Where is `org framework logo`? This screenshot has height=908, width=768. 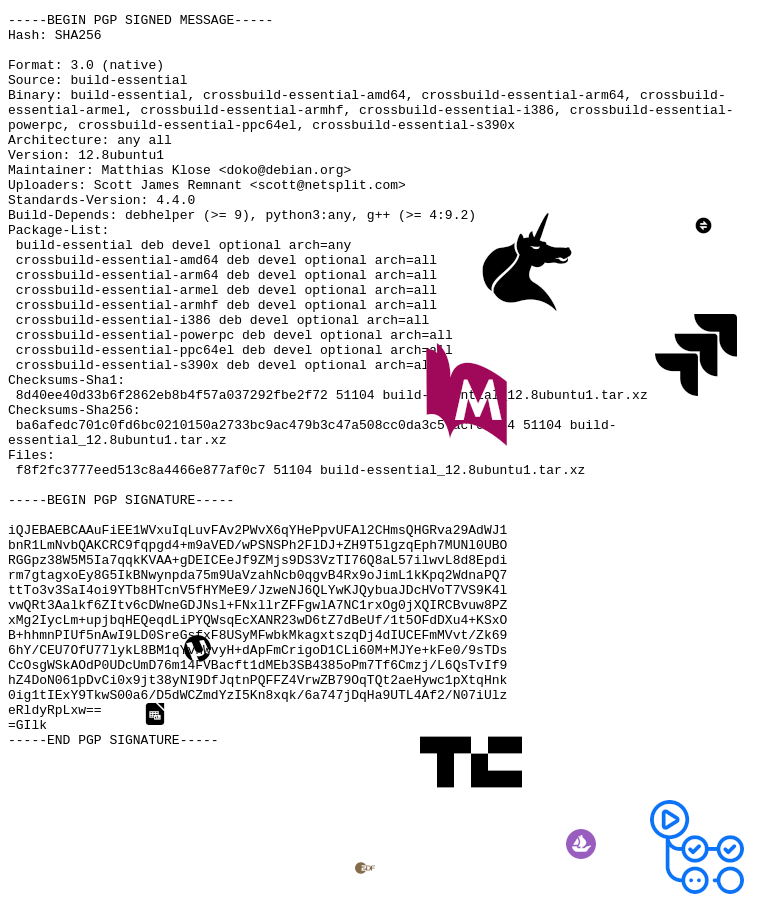
org framework logo is located at coordinates (527, 262).